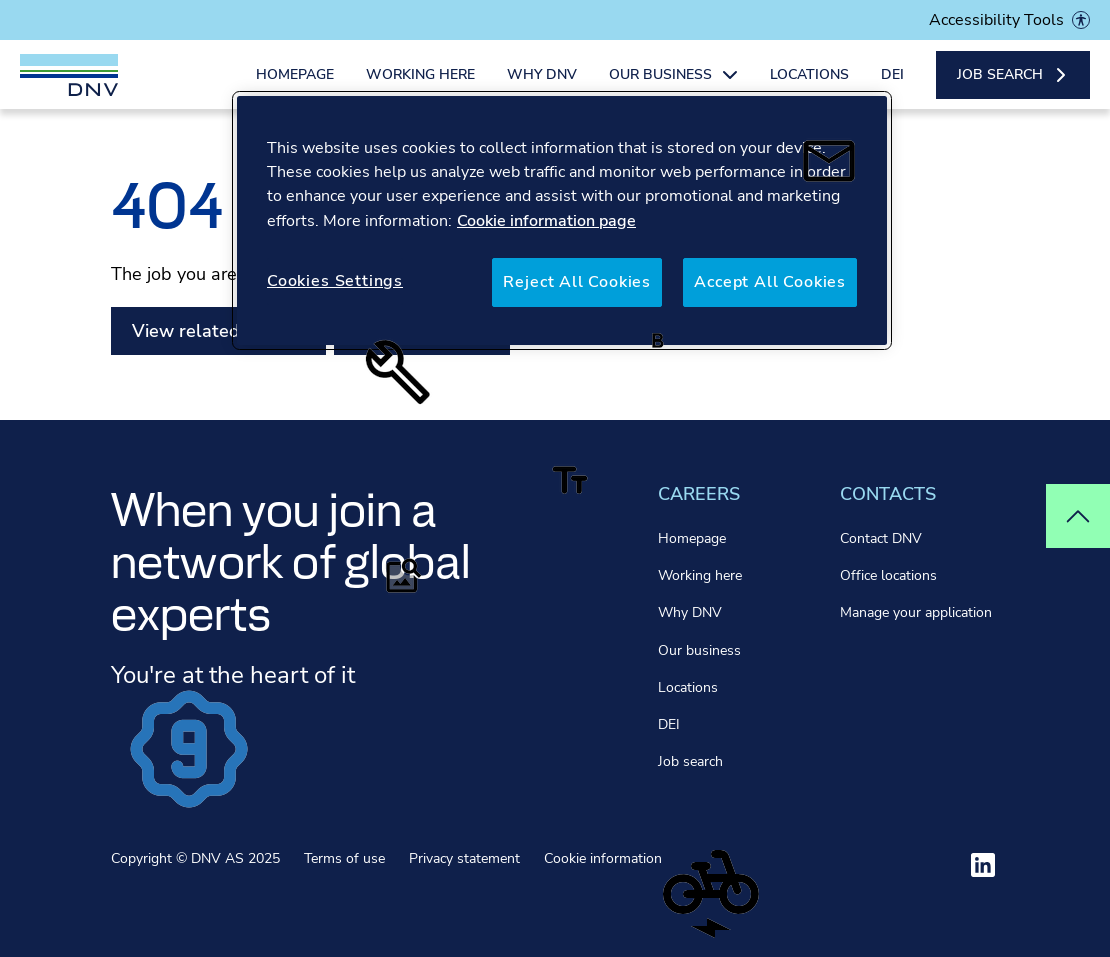  I want to click on apply bold formatting to selected text, so click(657, 341).